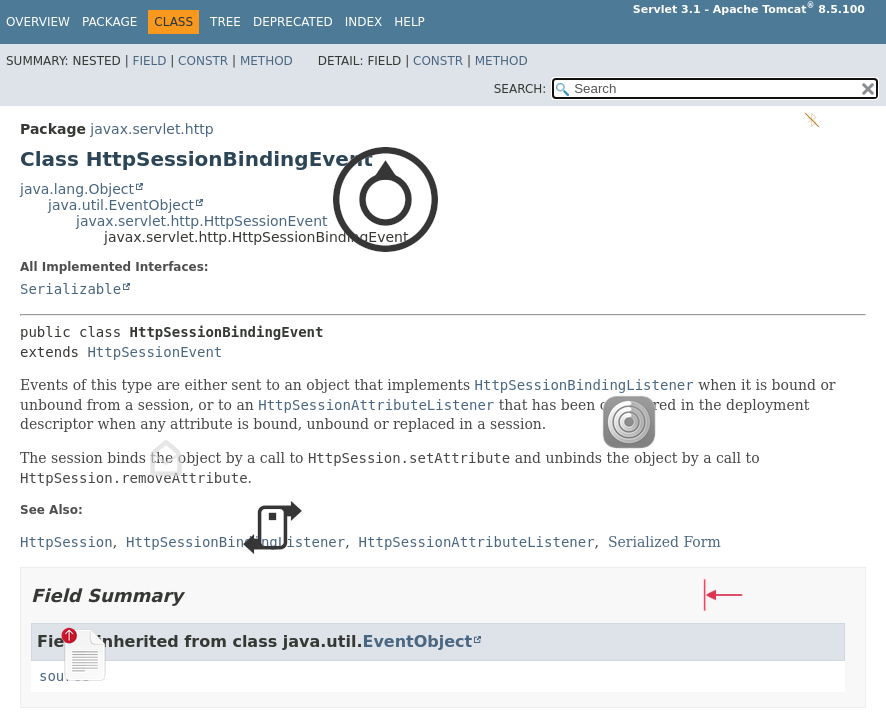 Image resolution: width=886 pixels, height=720 pixels. Describe the element at coordinates (166, 458) in the screenshot. I see `indicates a message has been read` at that location.